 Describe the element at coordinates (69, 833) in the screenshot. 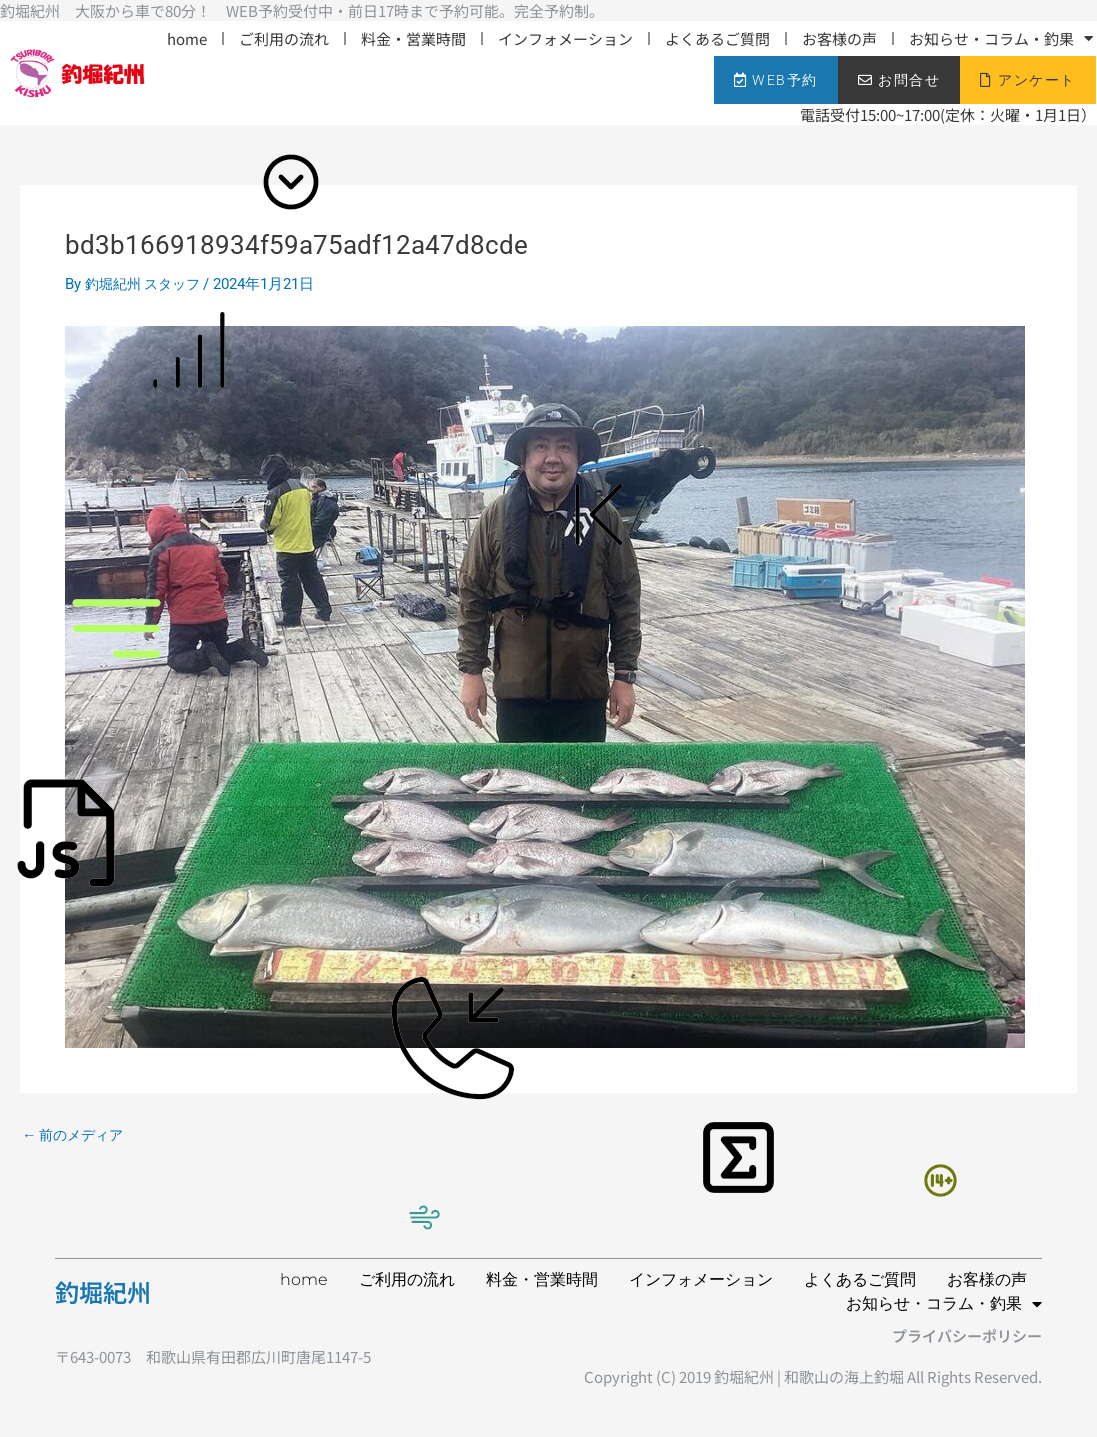

I see `javascript file indicator` at that location.